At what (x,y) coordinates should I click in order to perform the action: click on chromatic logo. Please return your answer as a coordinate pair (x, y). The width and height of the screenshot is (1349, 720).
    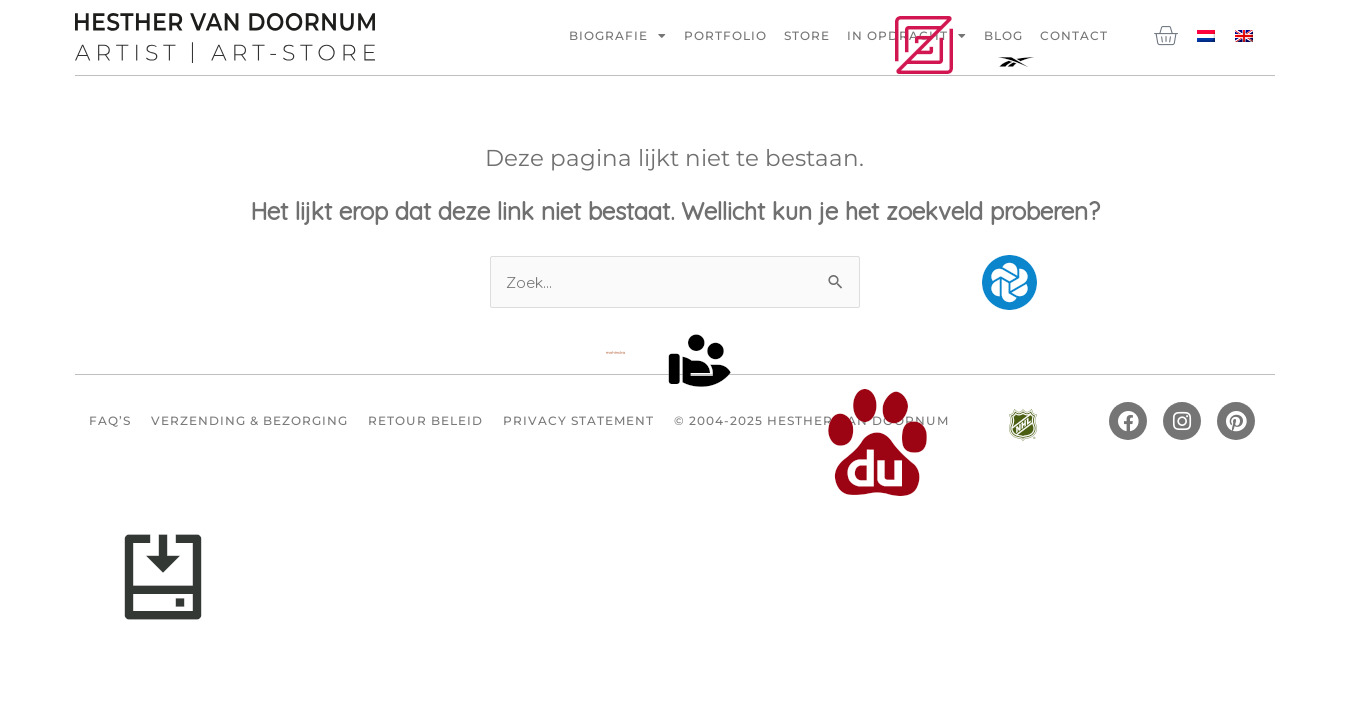
    Looking at the image, I should click on (1009, 282).